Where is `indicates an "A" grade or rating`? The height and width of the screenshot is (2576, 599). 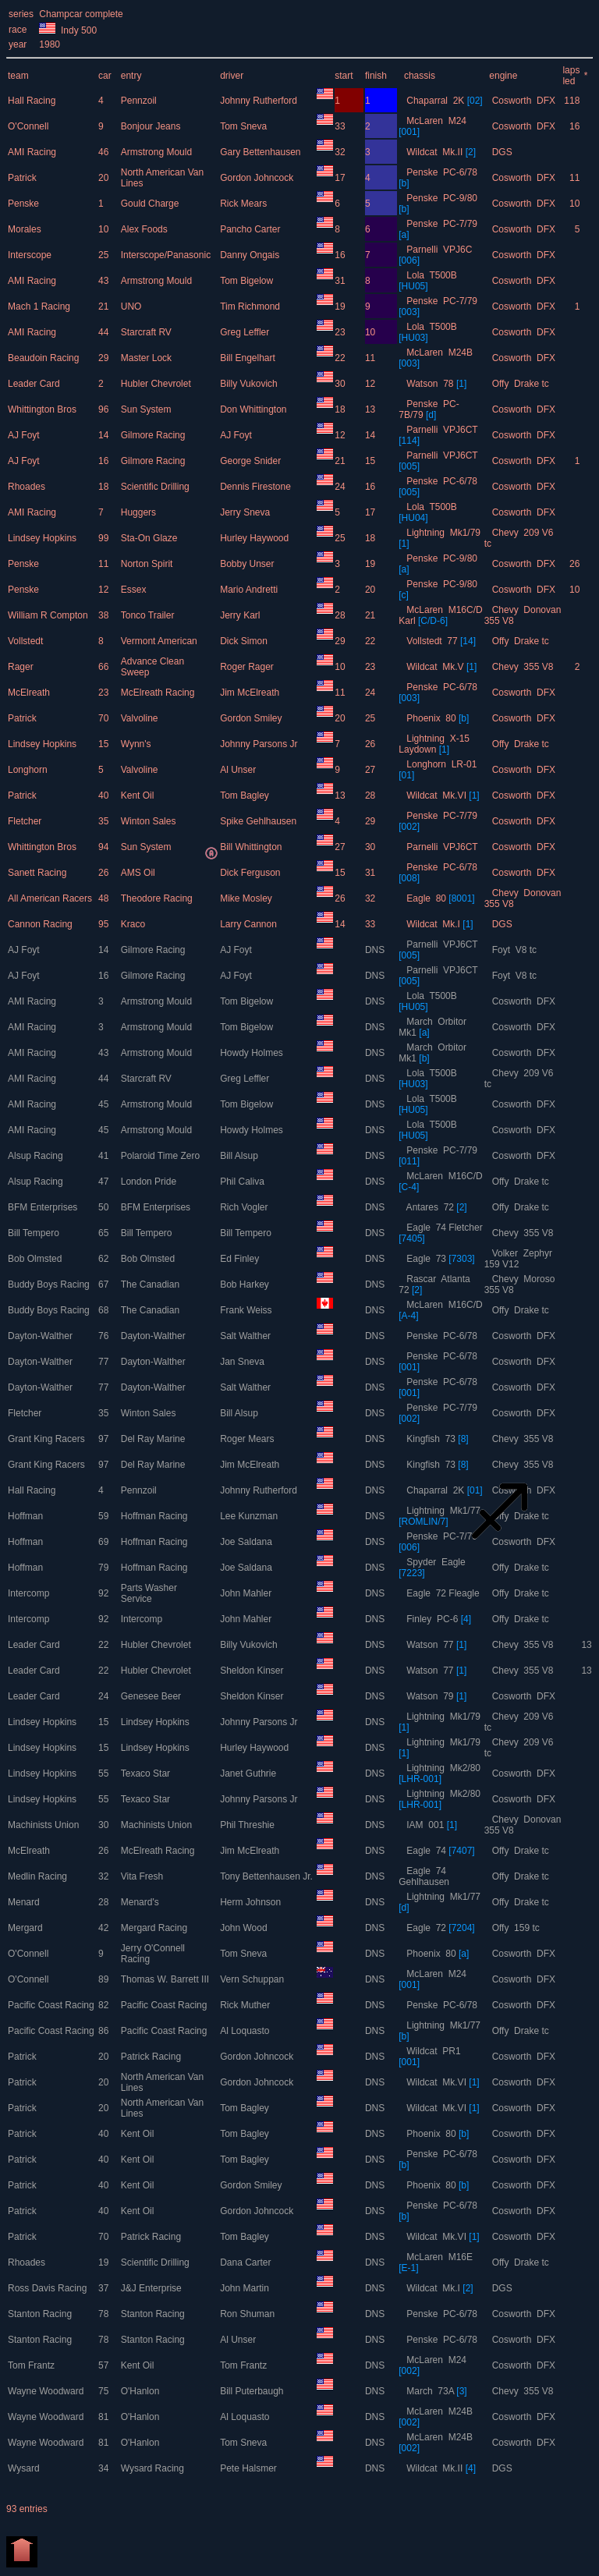 indicates an "A" grade or rating is located at coordinates (211, 853).